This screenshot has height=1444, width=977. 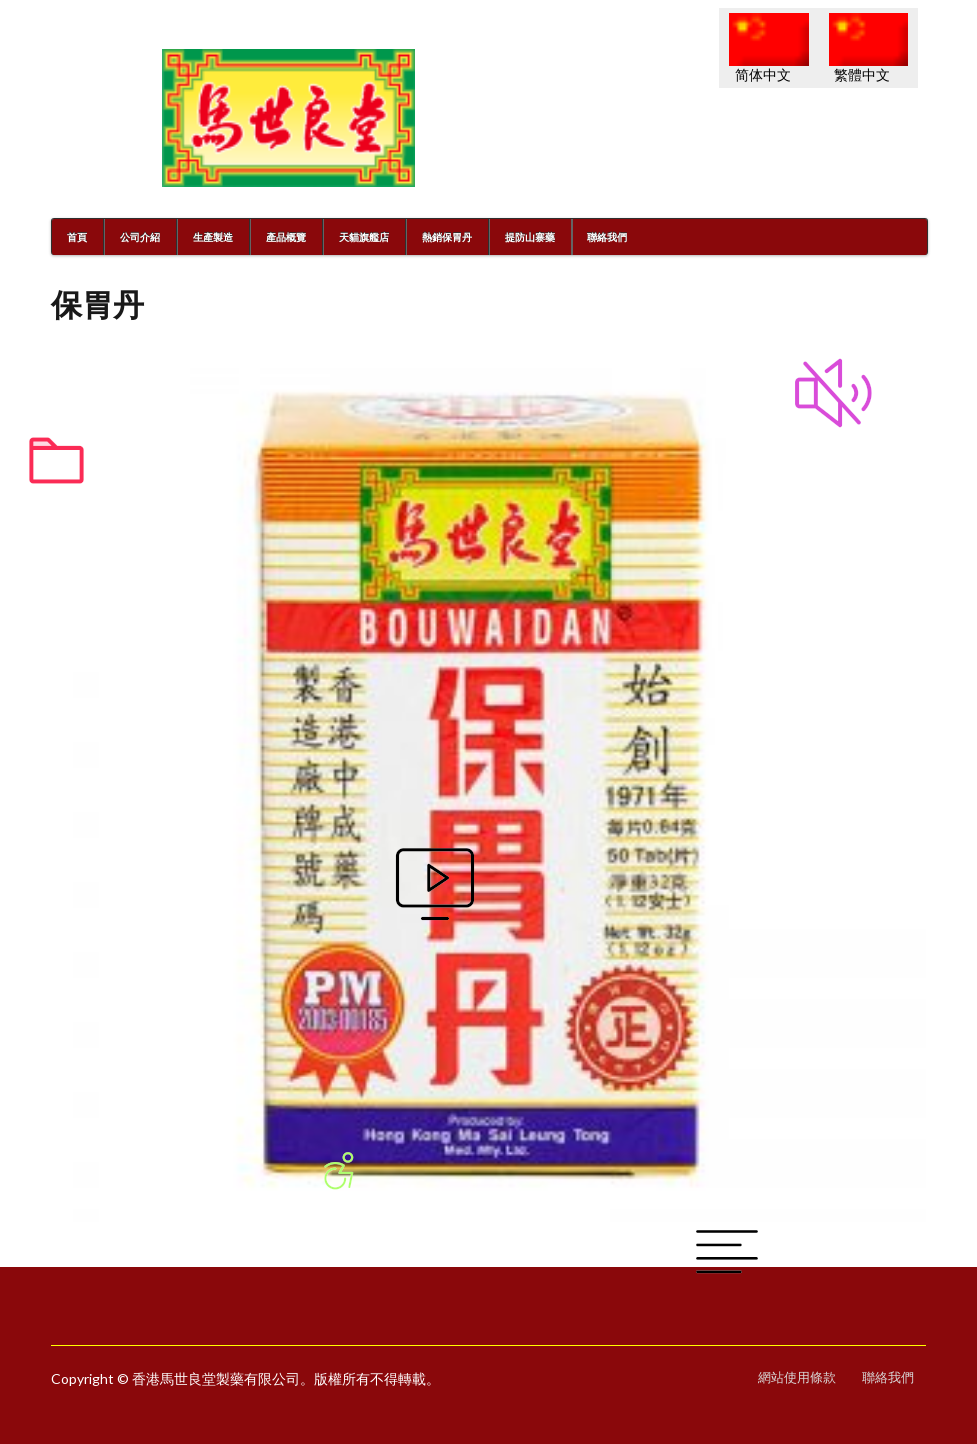 I want to click on align text to the left, so click(x=727, y=1253).